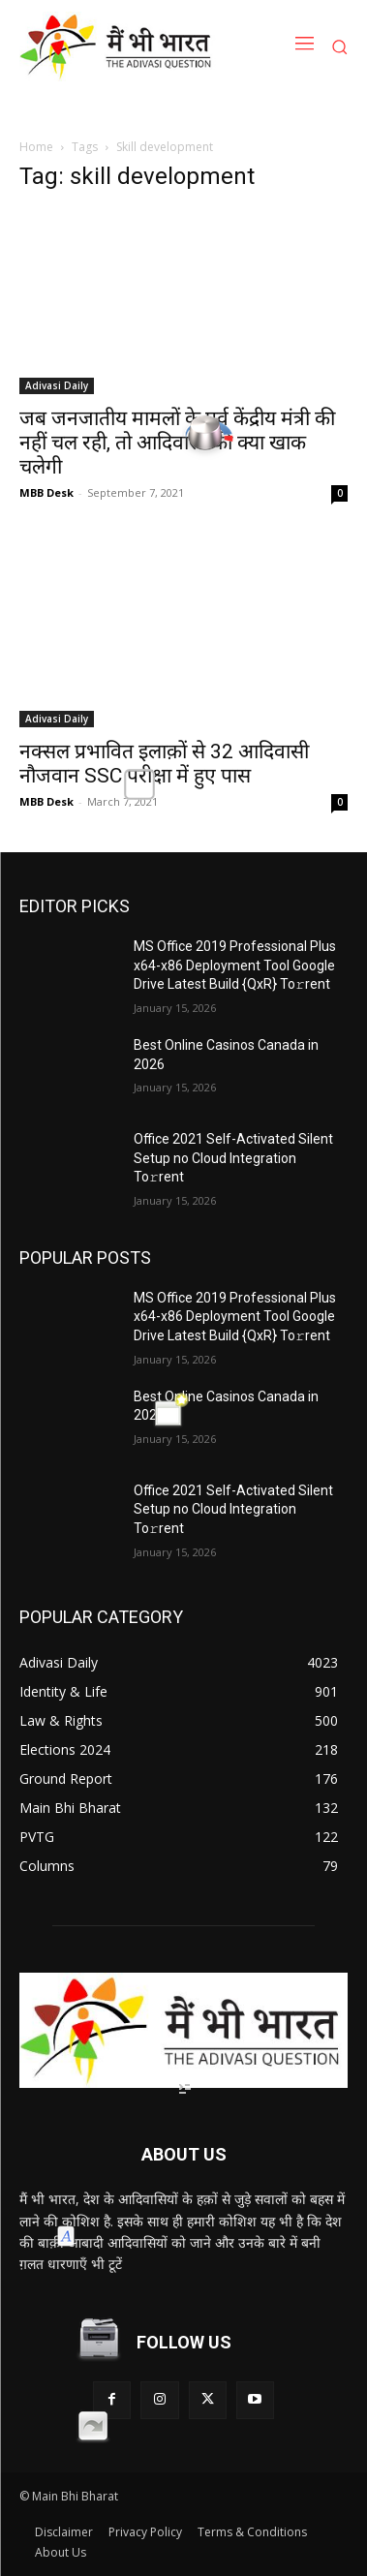  I want to click on adjust system audio volume, so click(208, 433).